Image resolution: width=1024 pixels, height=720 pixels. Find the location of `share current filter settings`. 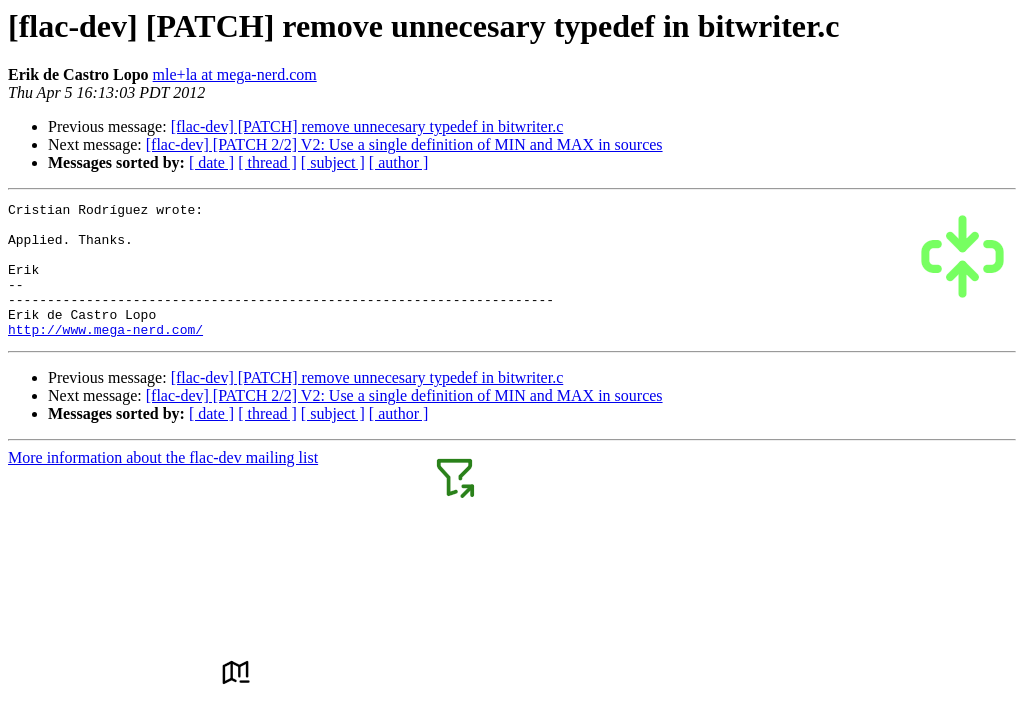

share current filter settings is located at coordinates (454, 476).